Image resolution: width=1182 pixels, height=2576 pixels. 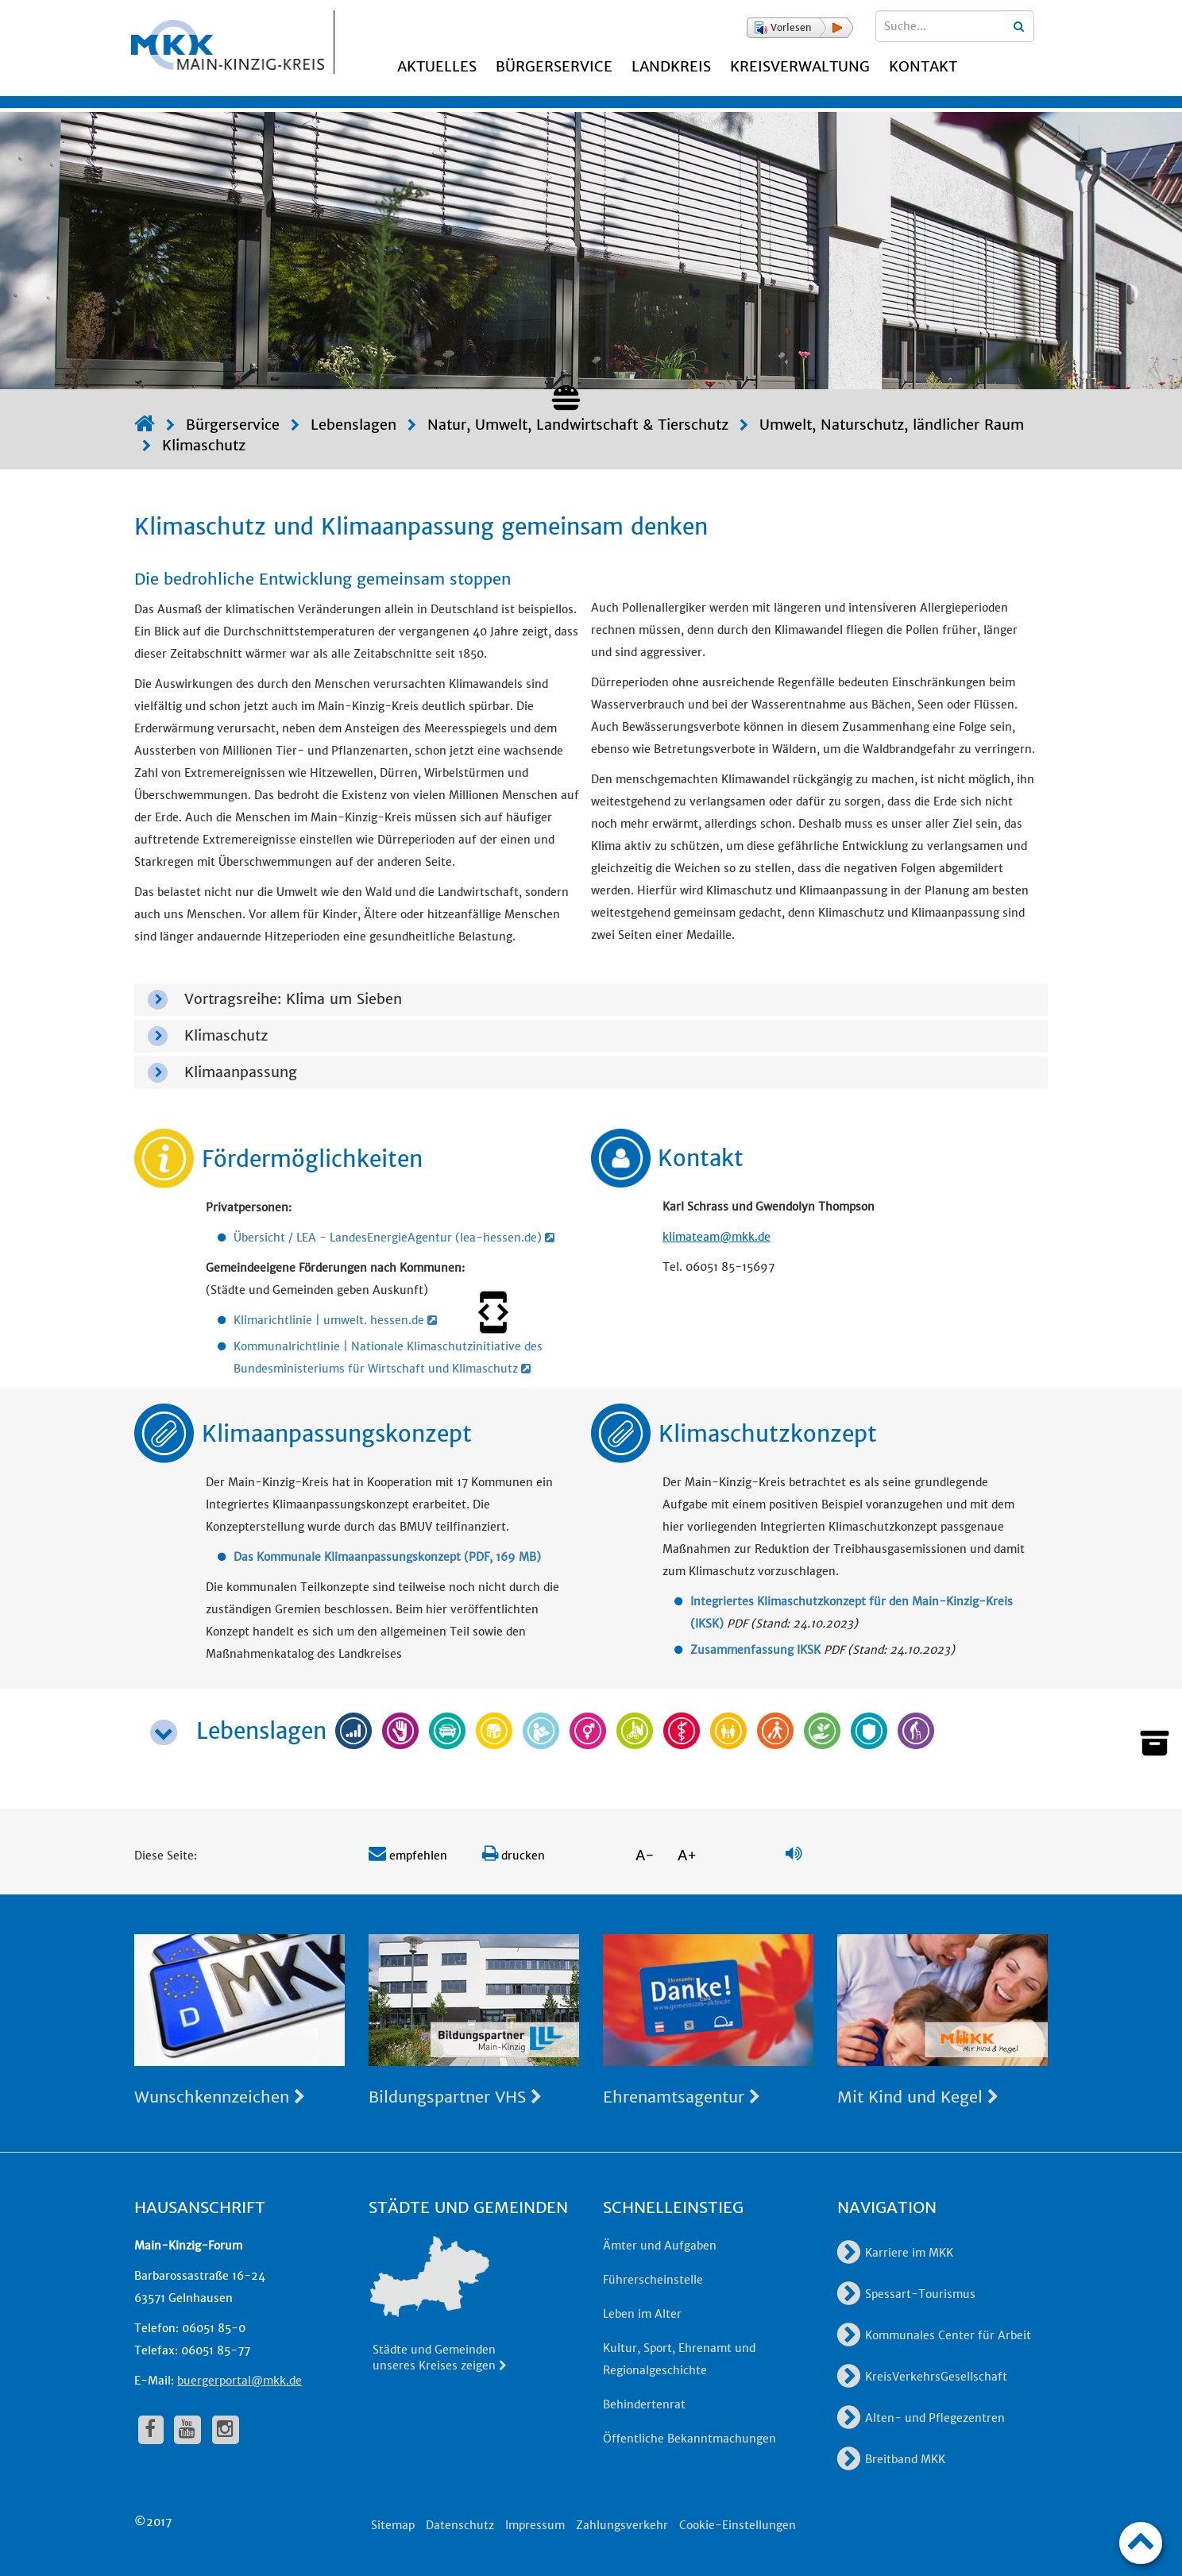 I want to click on enable developer mode on device, so click(x=493, y=1312).